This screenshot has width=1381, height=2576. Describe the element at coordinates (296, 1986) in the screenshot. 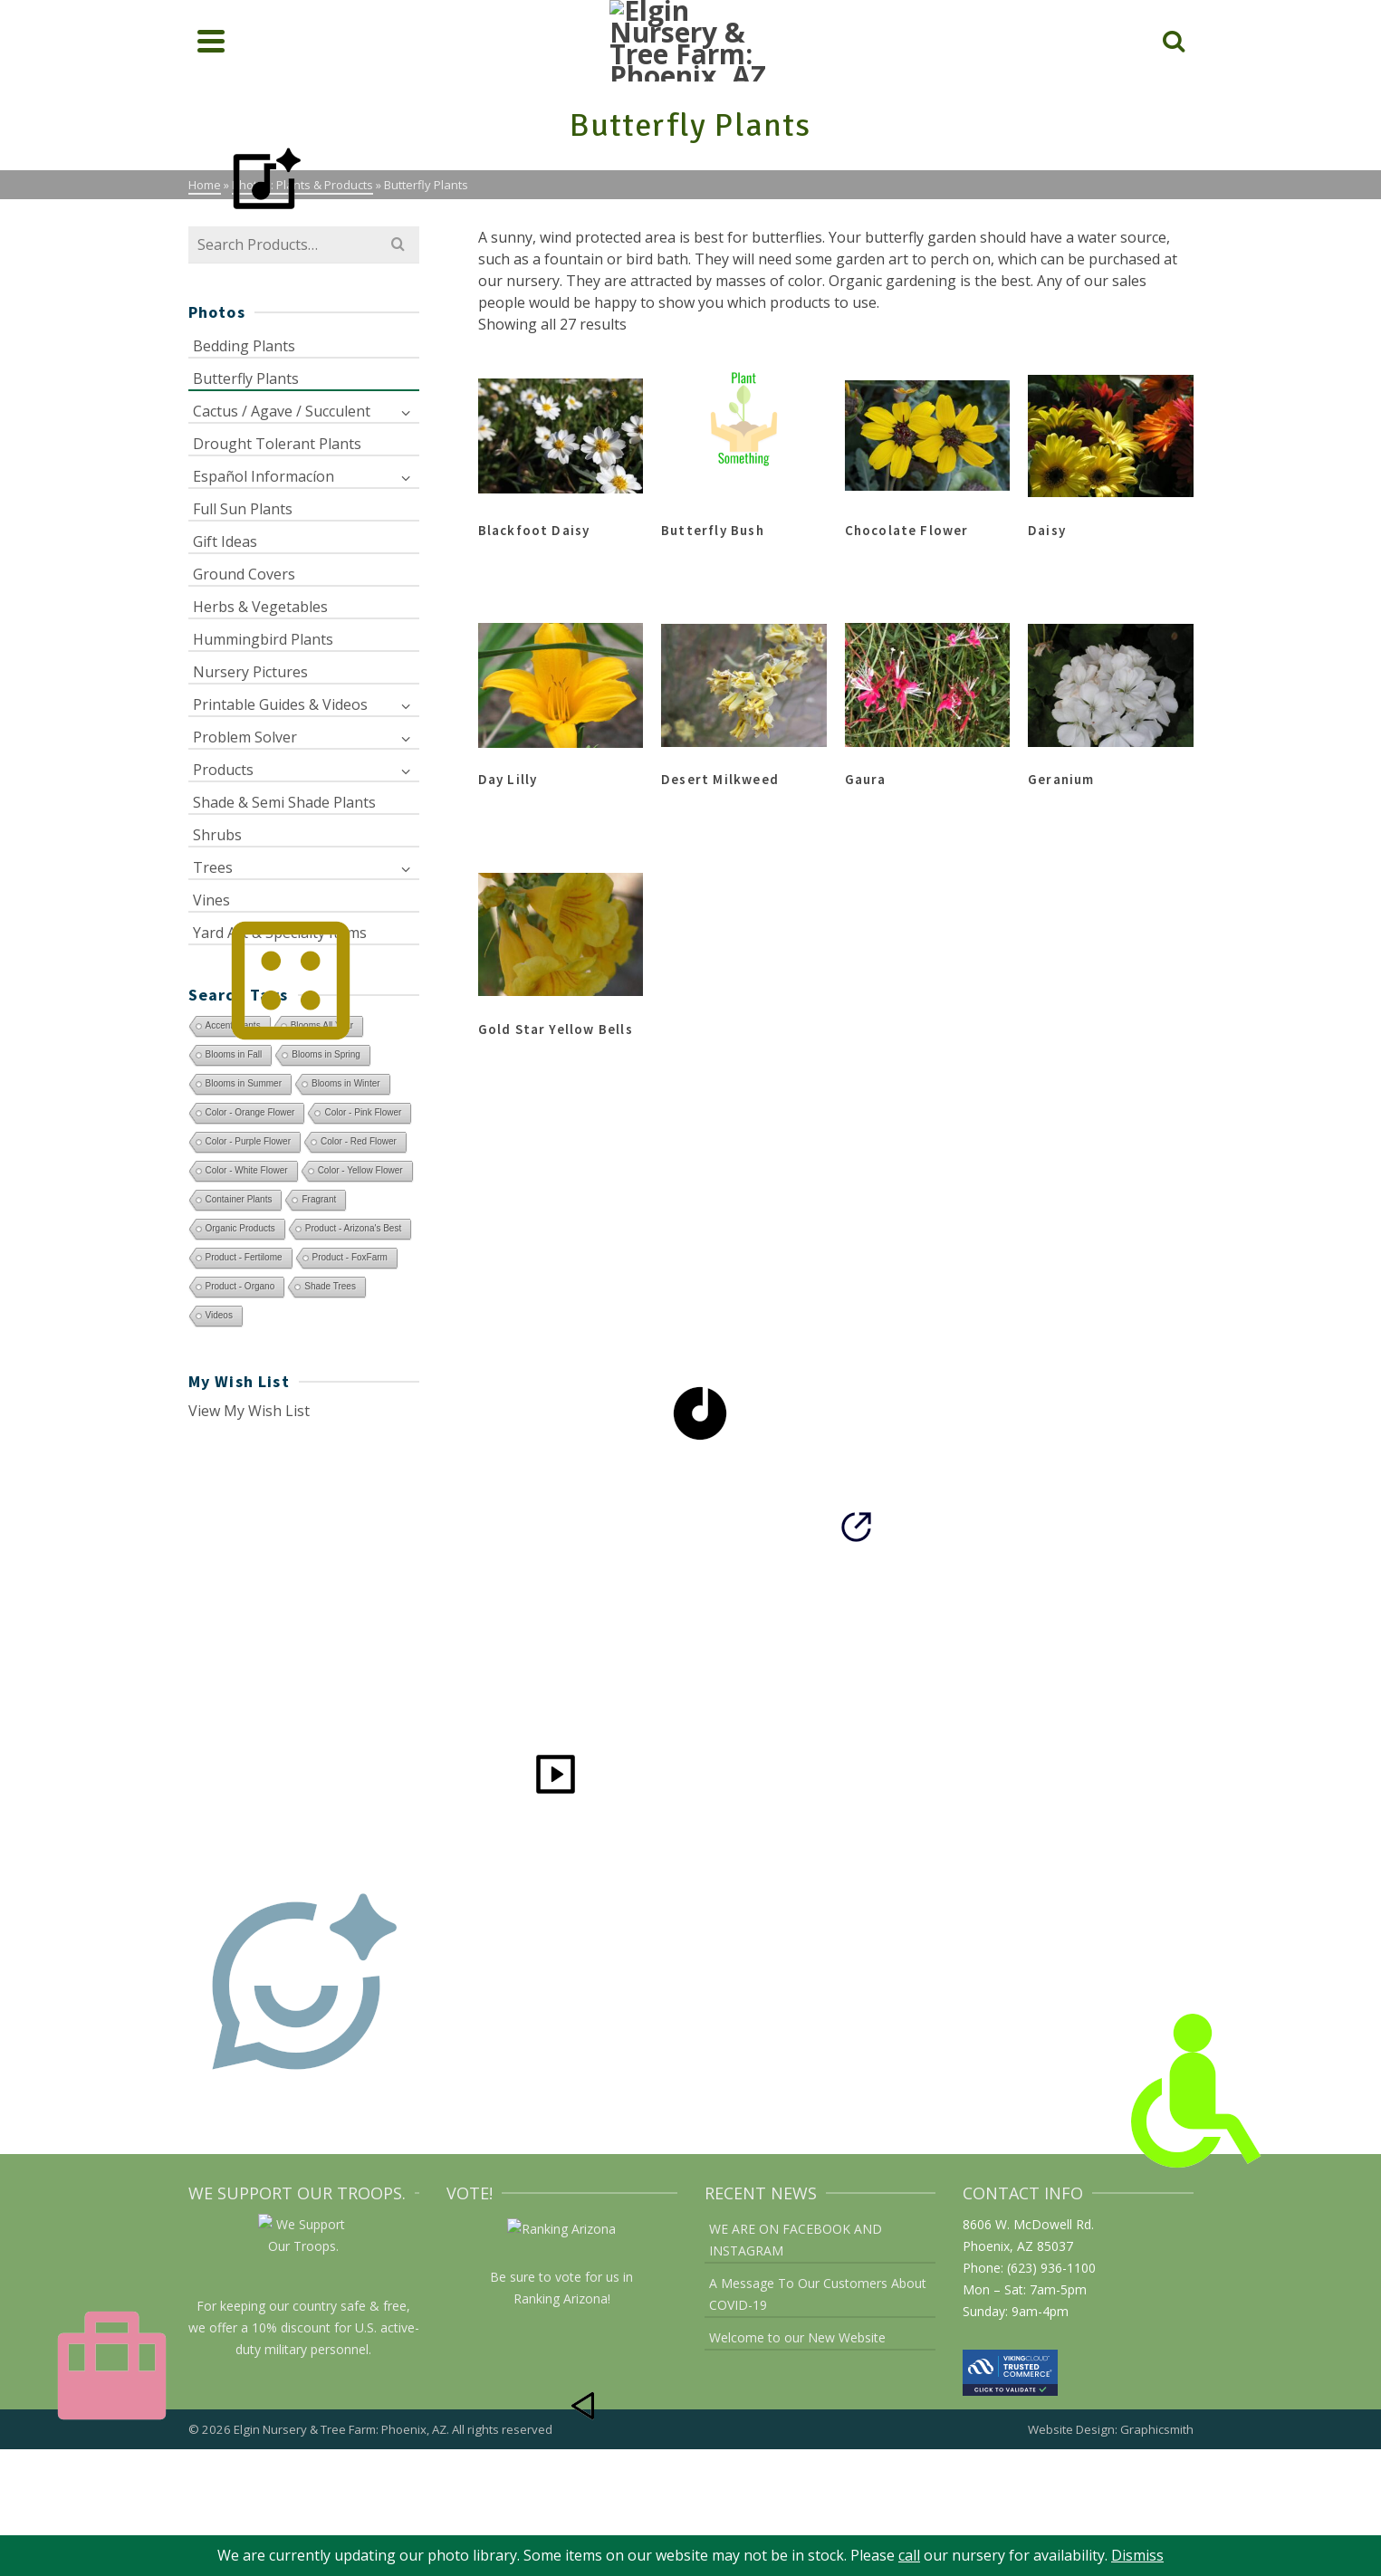

I see `start a conversation with AI assistant` at that location.